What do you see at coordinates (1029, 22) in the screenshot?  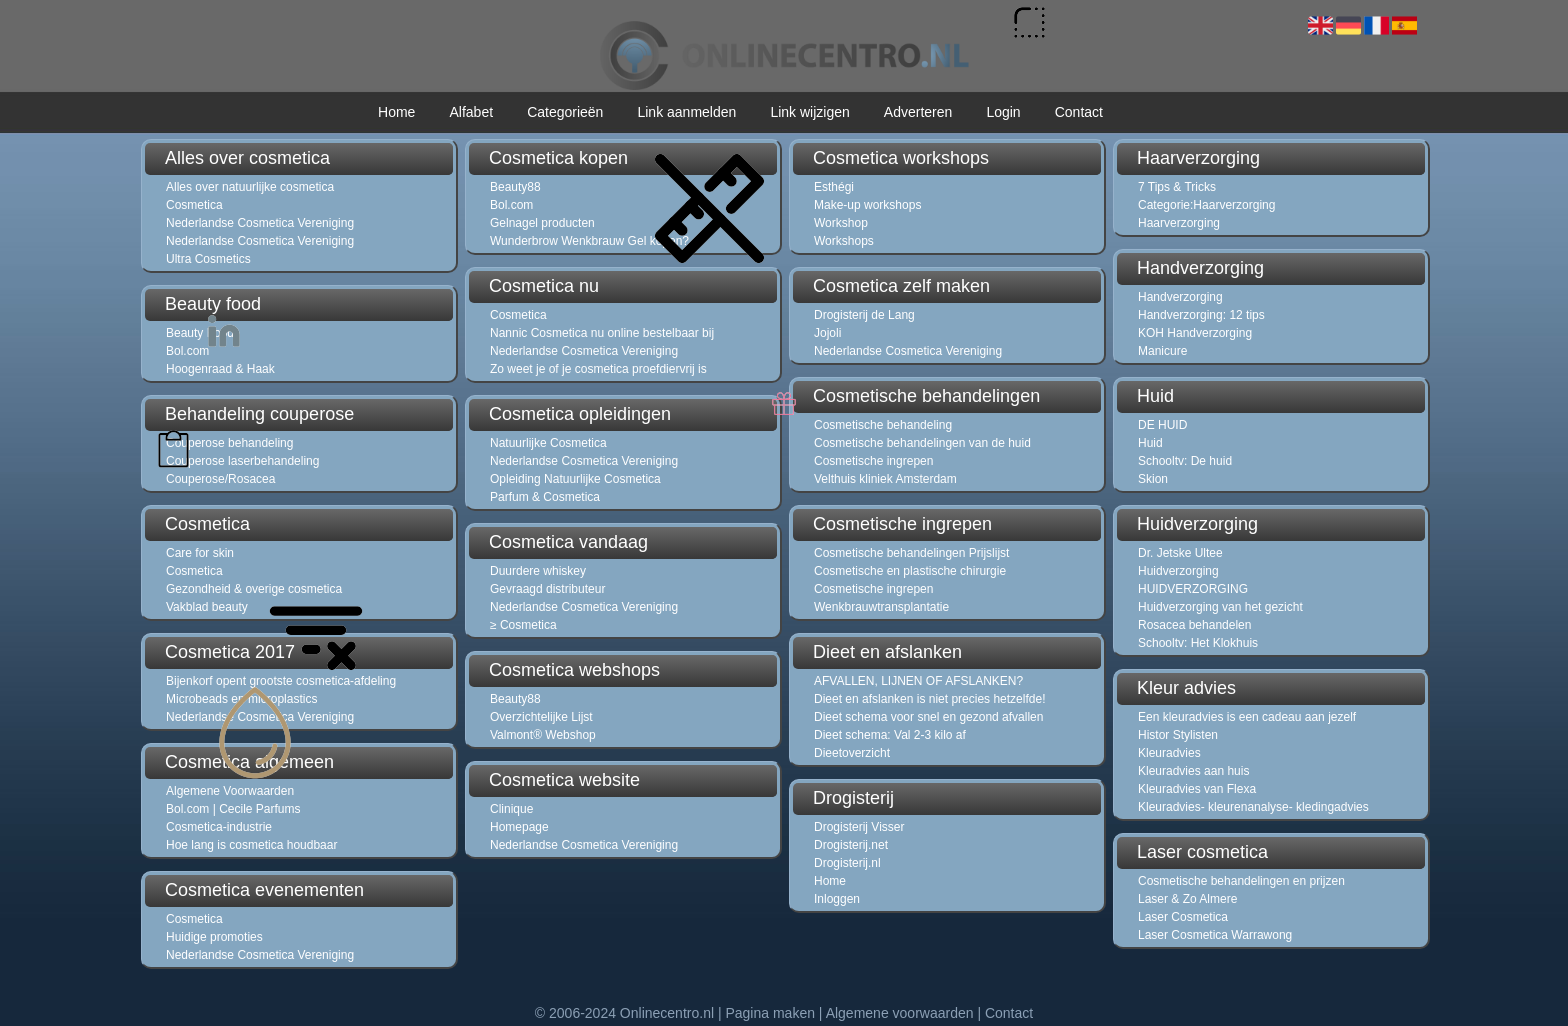 I see `adjust corner radius settings` at bounding box center [1029, 22].